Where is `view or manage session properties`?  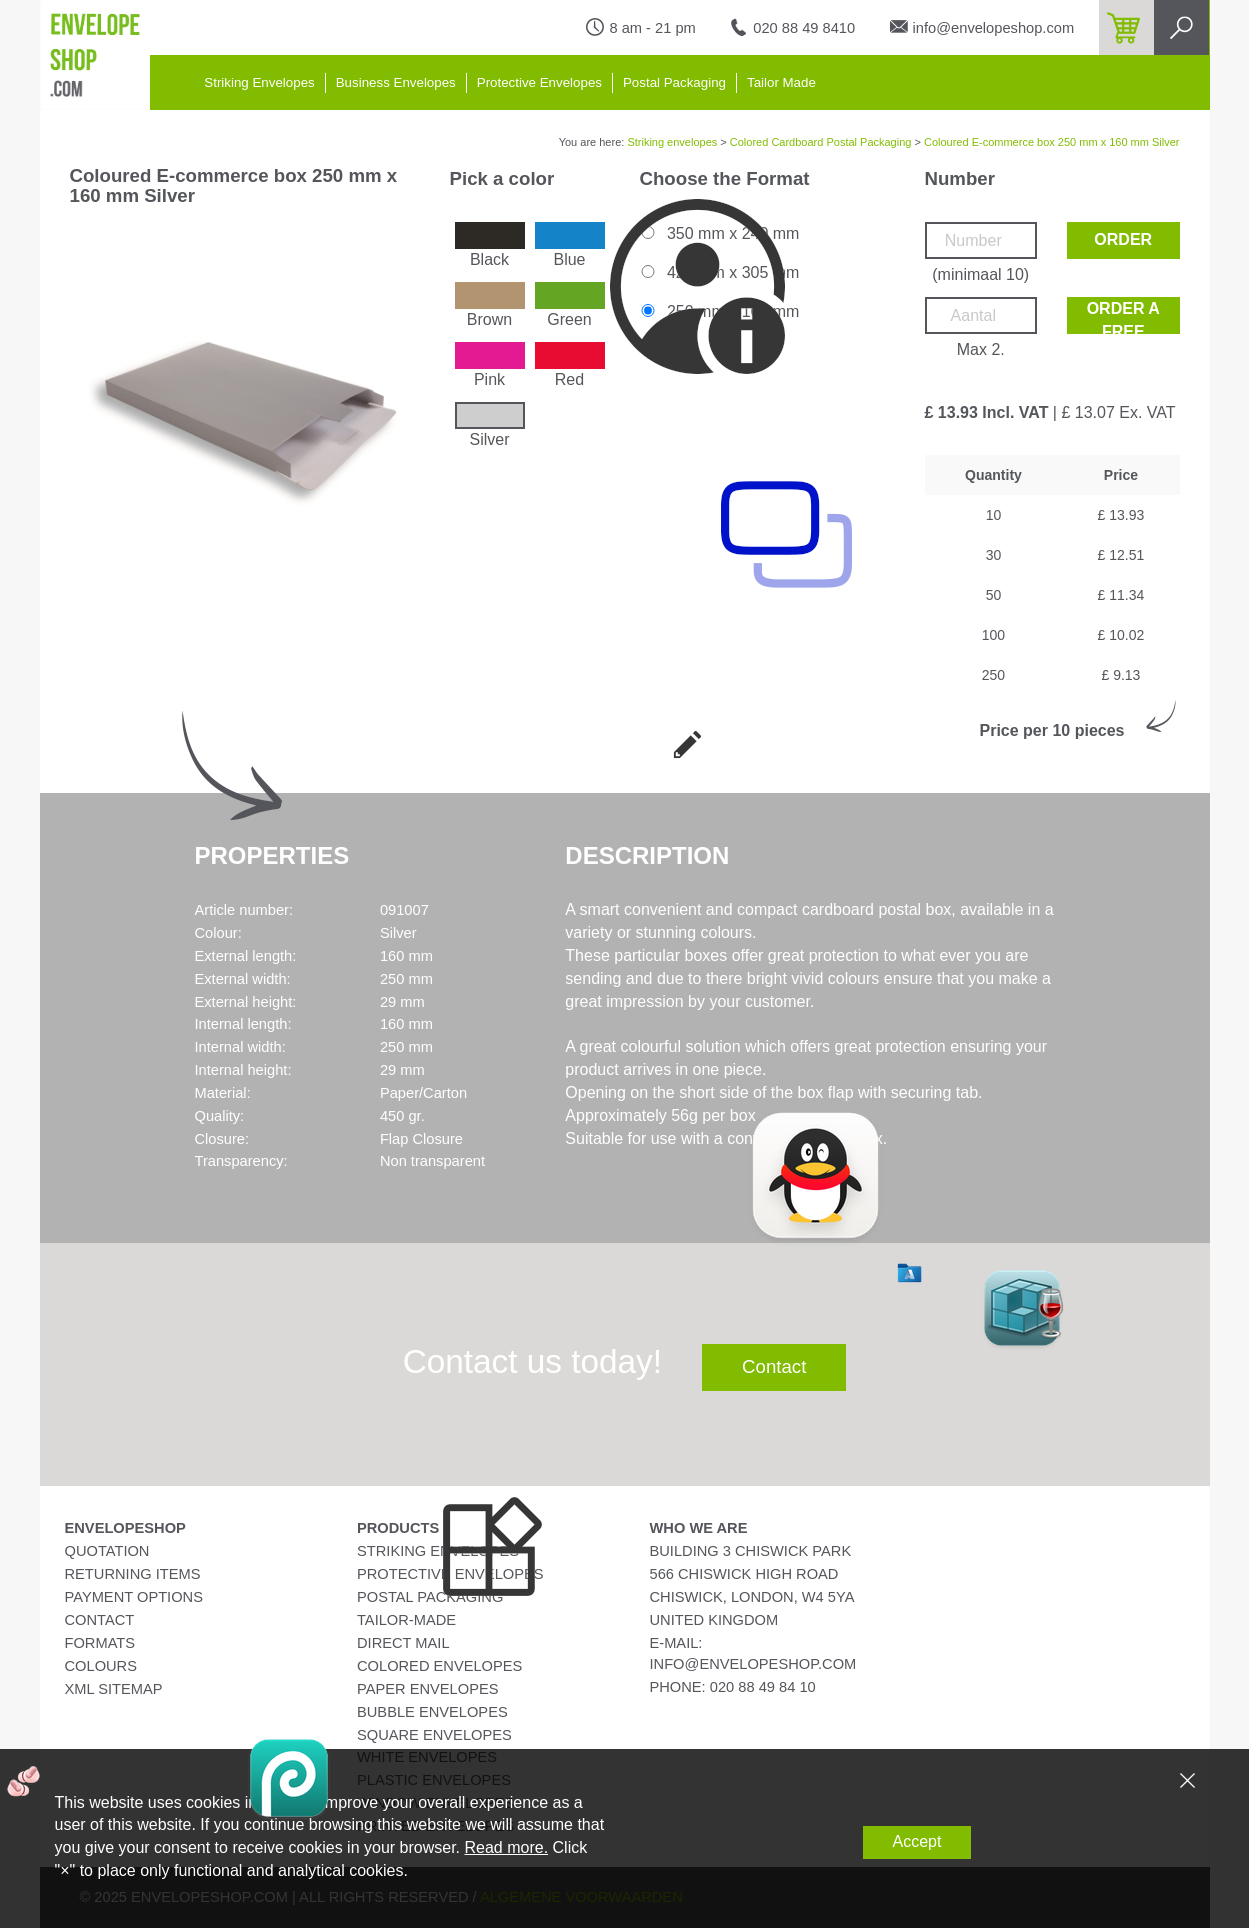
view or manage session properties is located at coordinates (786, 538).